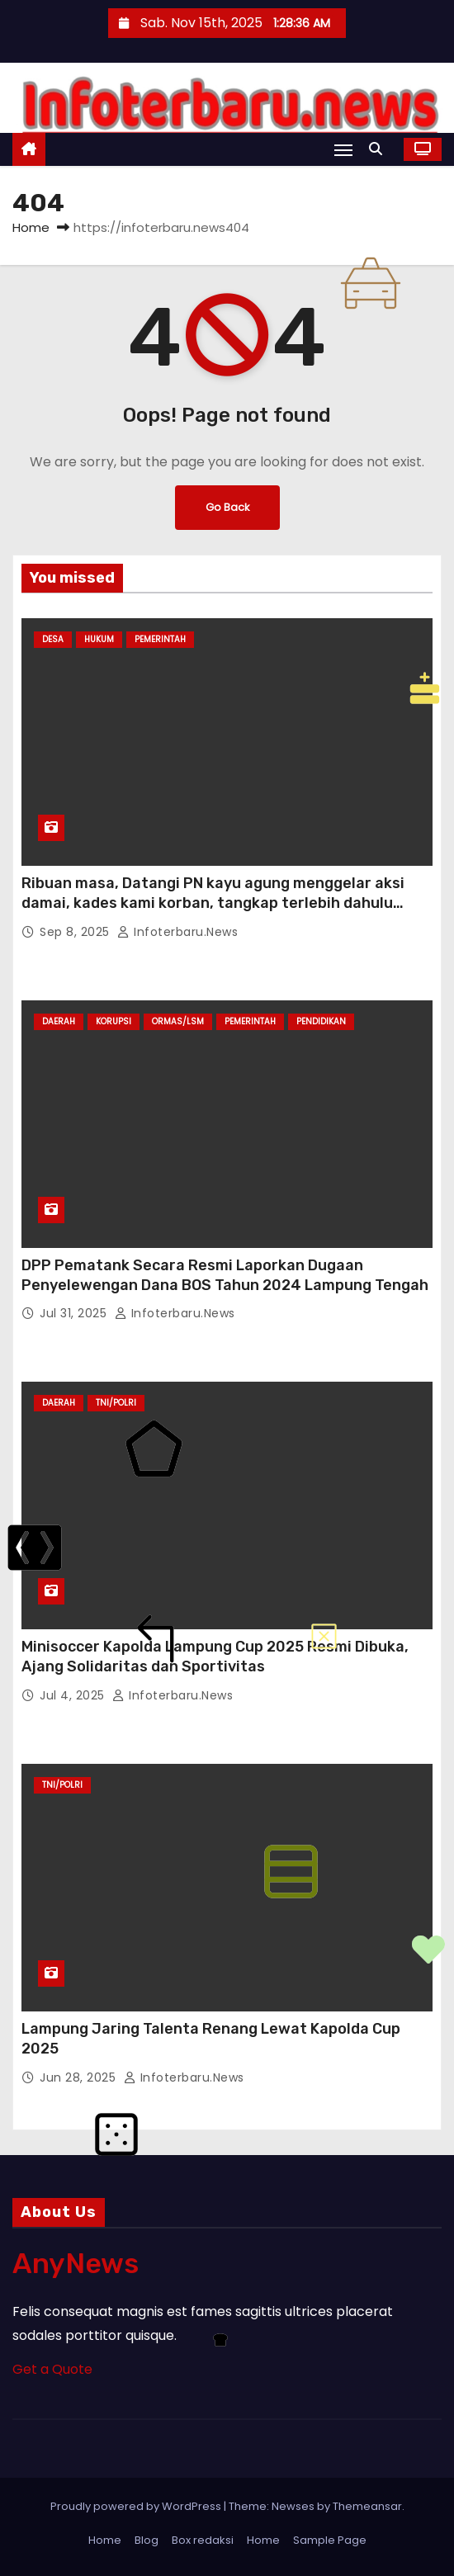 This screenshot has height=2576, width=454. What do you see at coordinates (154, 1450) in the screenshot?
I see `pentagon shape indicator` at bounding box center [154, 1450].